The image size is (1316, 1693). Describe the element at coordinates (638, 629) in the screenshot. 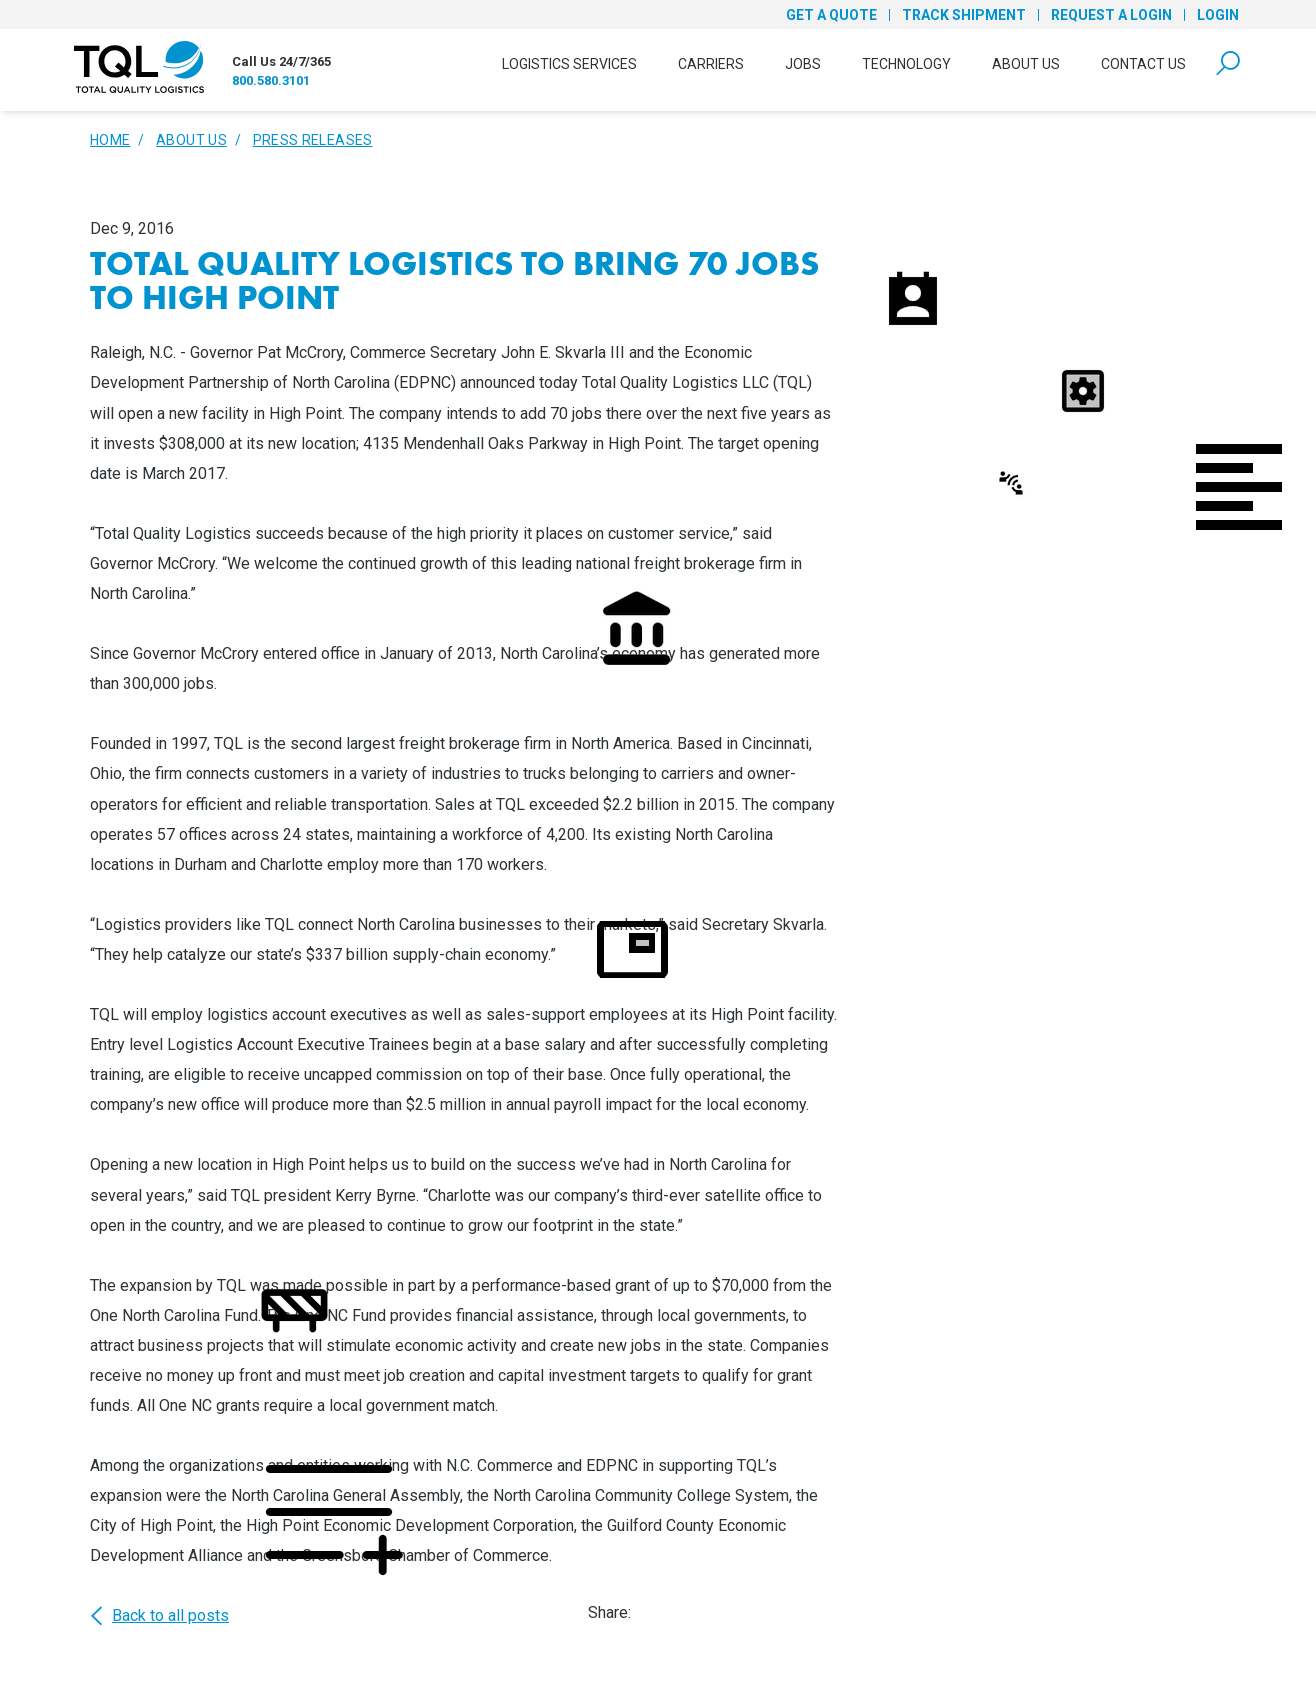

I see `access bank or financial account` at that location.